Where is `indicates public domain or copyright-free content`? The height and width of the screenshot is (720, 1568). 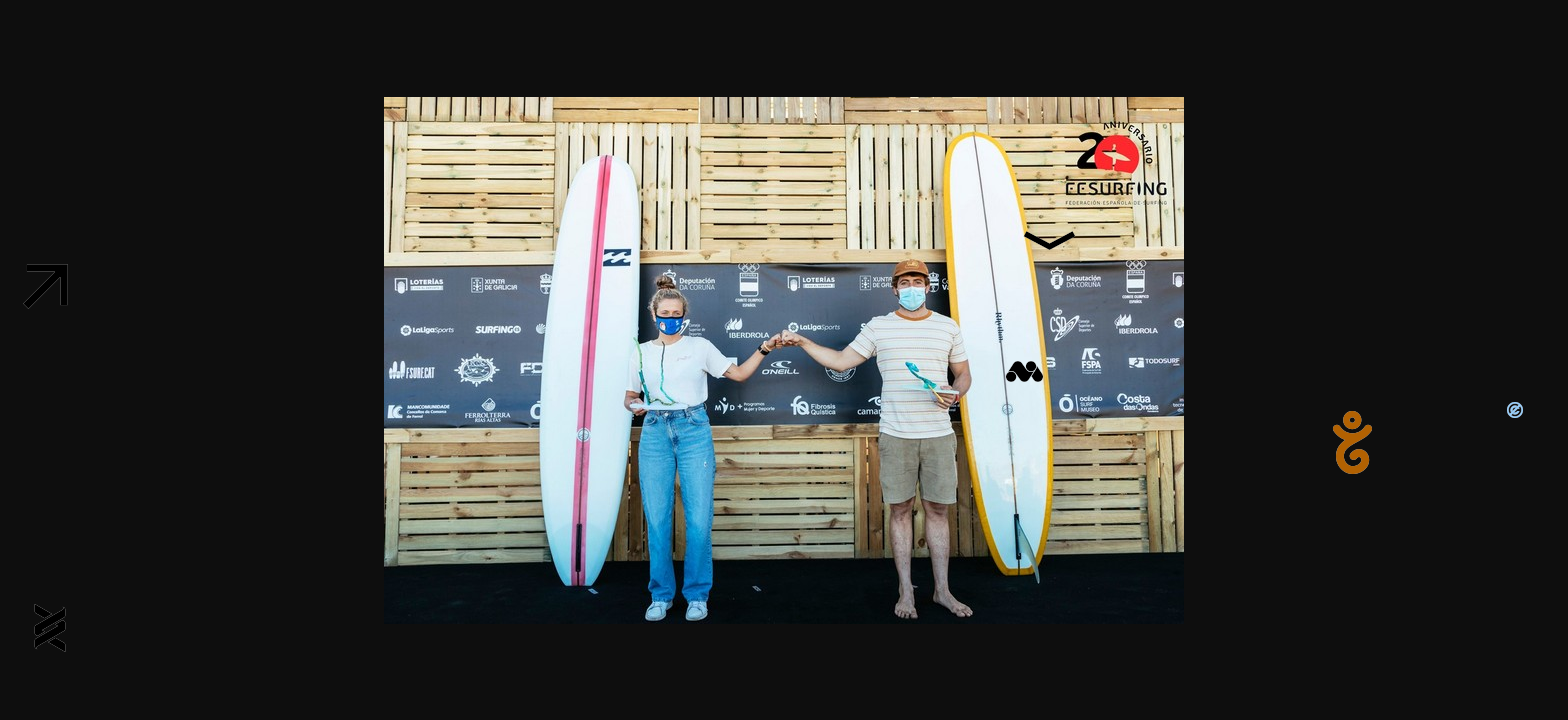 indicates public domain or copyright-free content is located at coordinates (1515, 410).